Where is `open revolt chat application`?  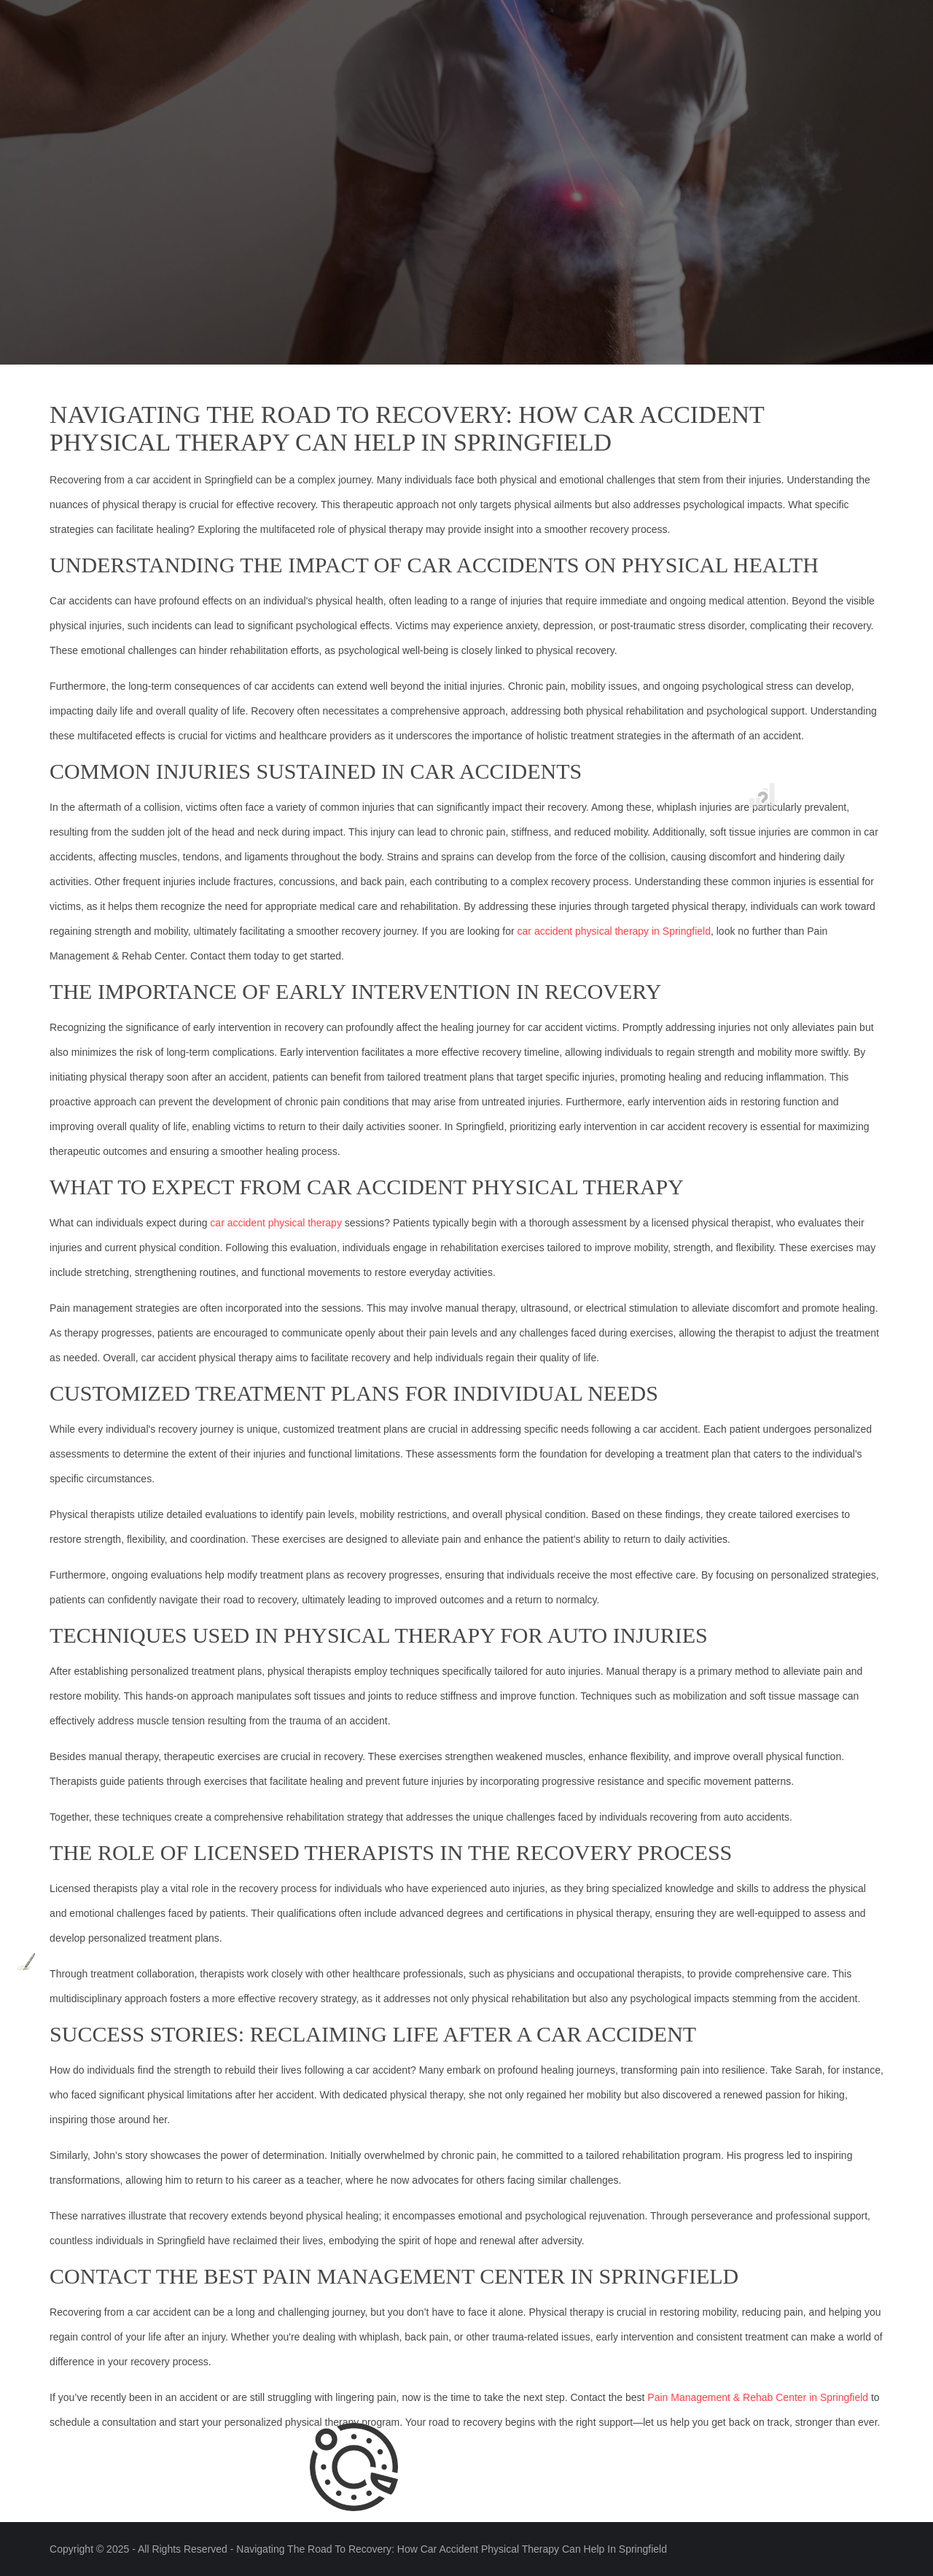
open revolt chat application is located at coordinates (354, 2467).